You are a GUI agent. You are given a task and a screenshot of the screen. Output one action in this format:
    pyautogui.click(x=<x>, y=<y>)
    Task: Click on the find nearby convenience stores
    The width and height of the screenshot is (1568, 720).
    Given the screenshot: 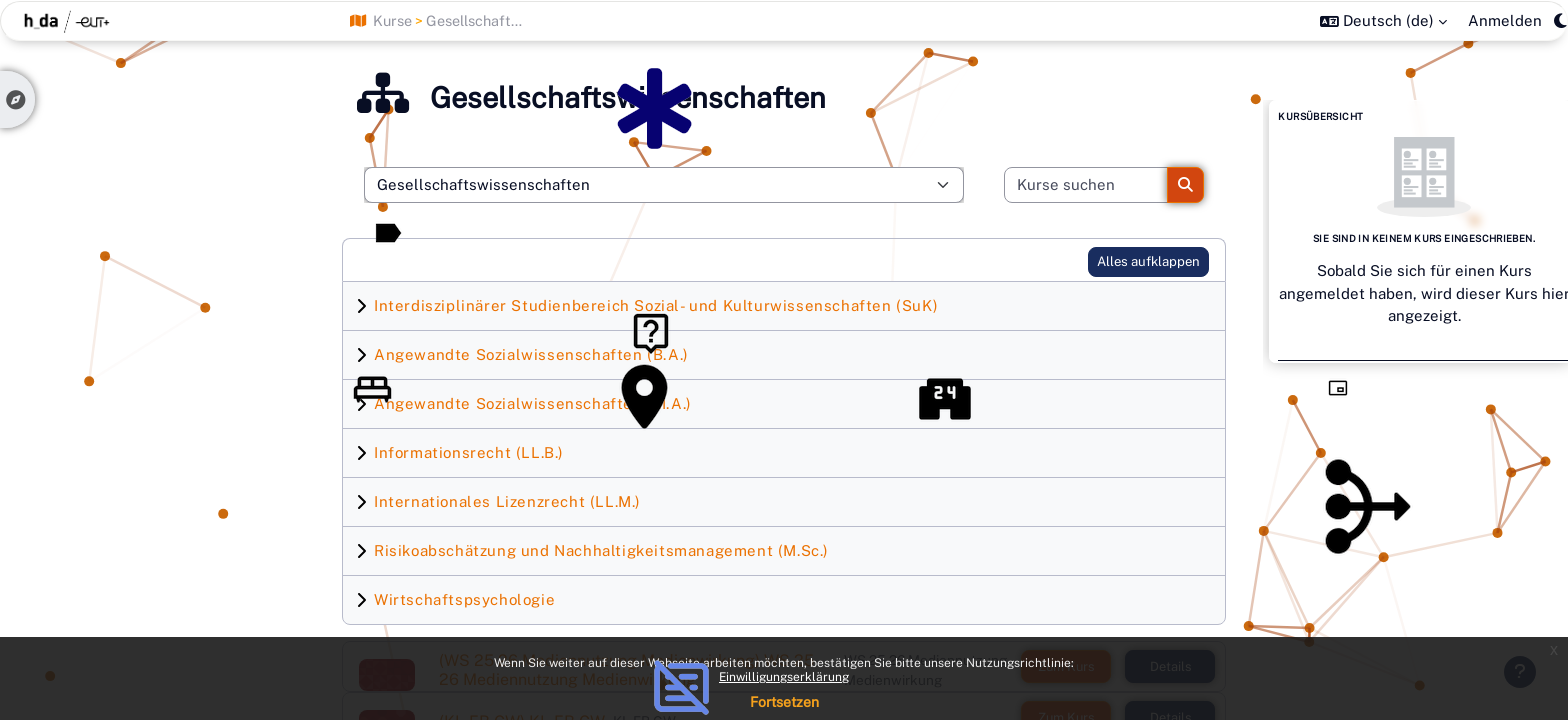 What is the action you would take?
    pyautogui.click(x=945, y=399)
    